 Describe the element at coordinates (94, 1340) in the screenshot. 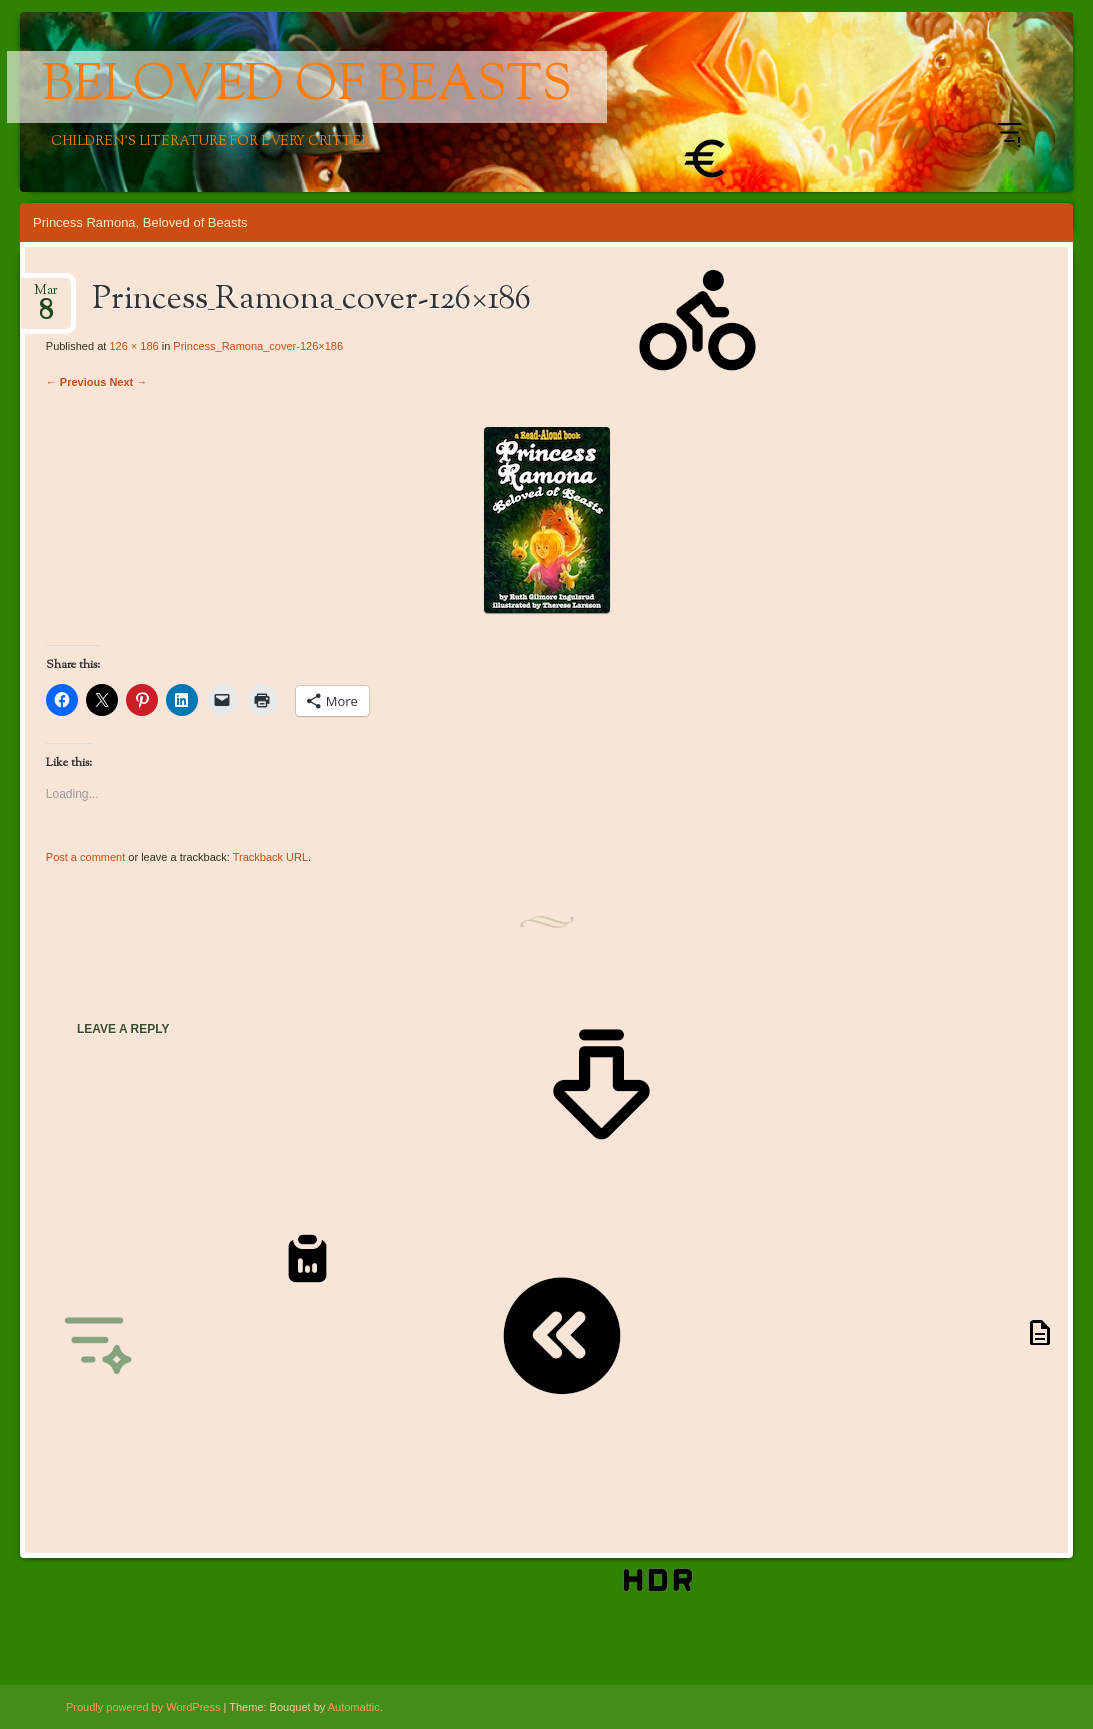

I see `apply AI-powered smart filters` at that location.